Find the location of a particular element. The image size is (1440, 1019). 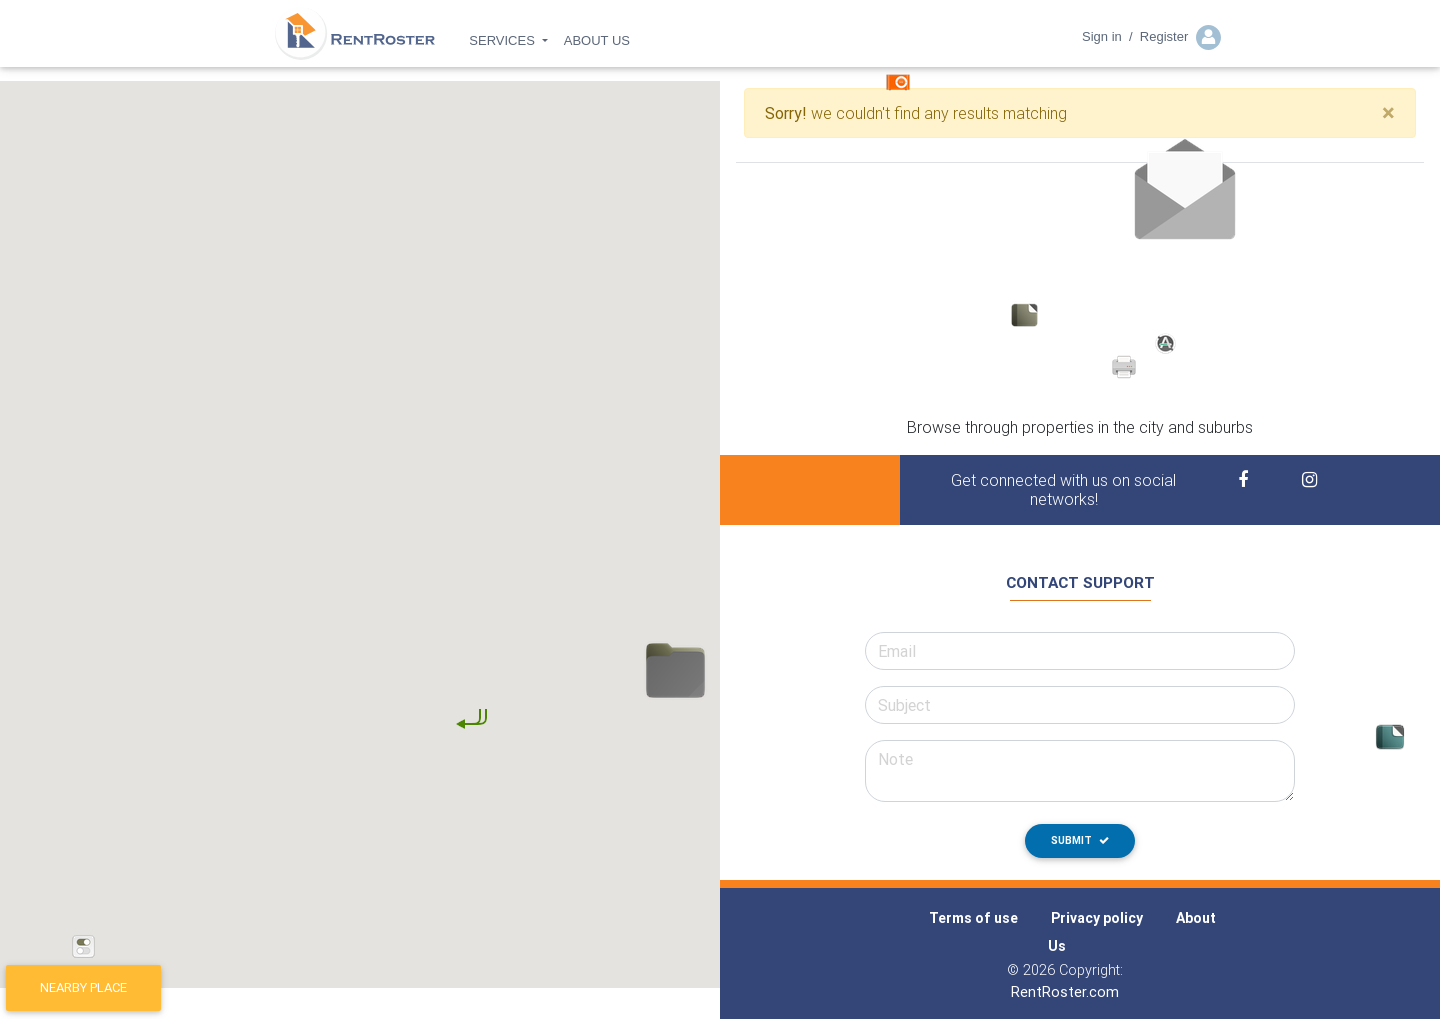

open system software update application is located at coordinates (1165, 343).